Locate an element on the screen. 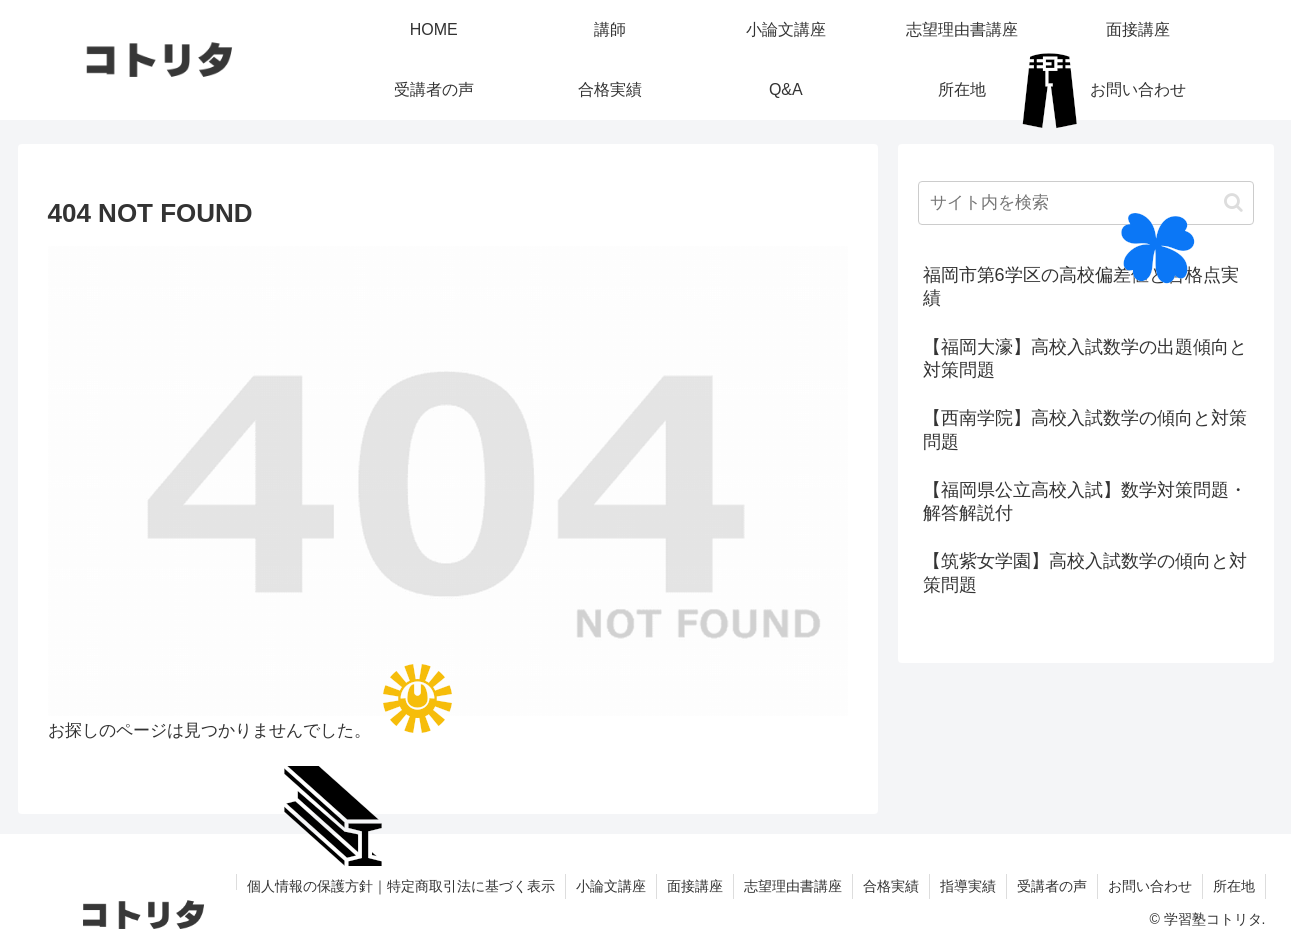 This screenshot has height=948, width=1291. abstract sun or radiant energy symbol is located at coordinates (417, 698).